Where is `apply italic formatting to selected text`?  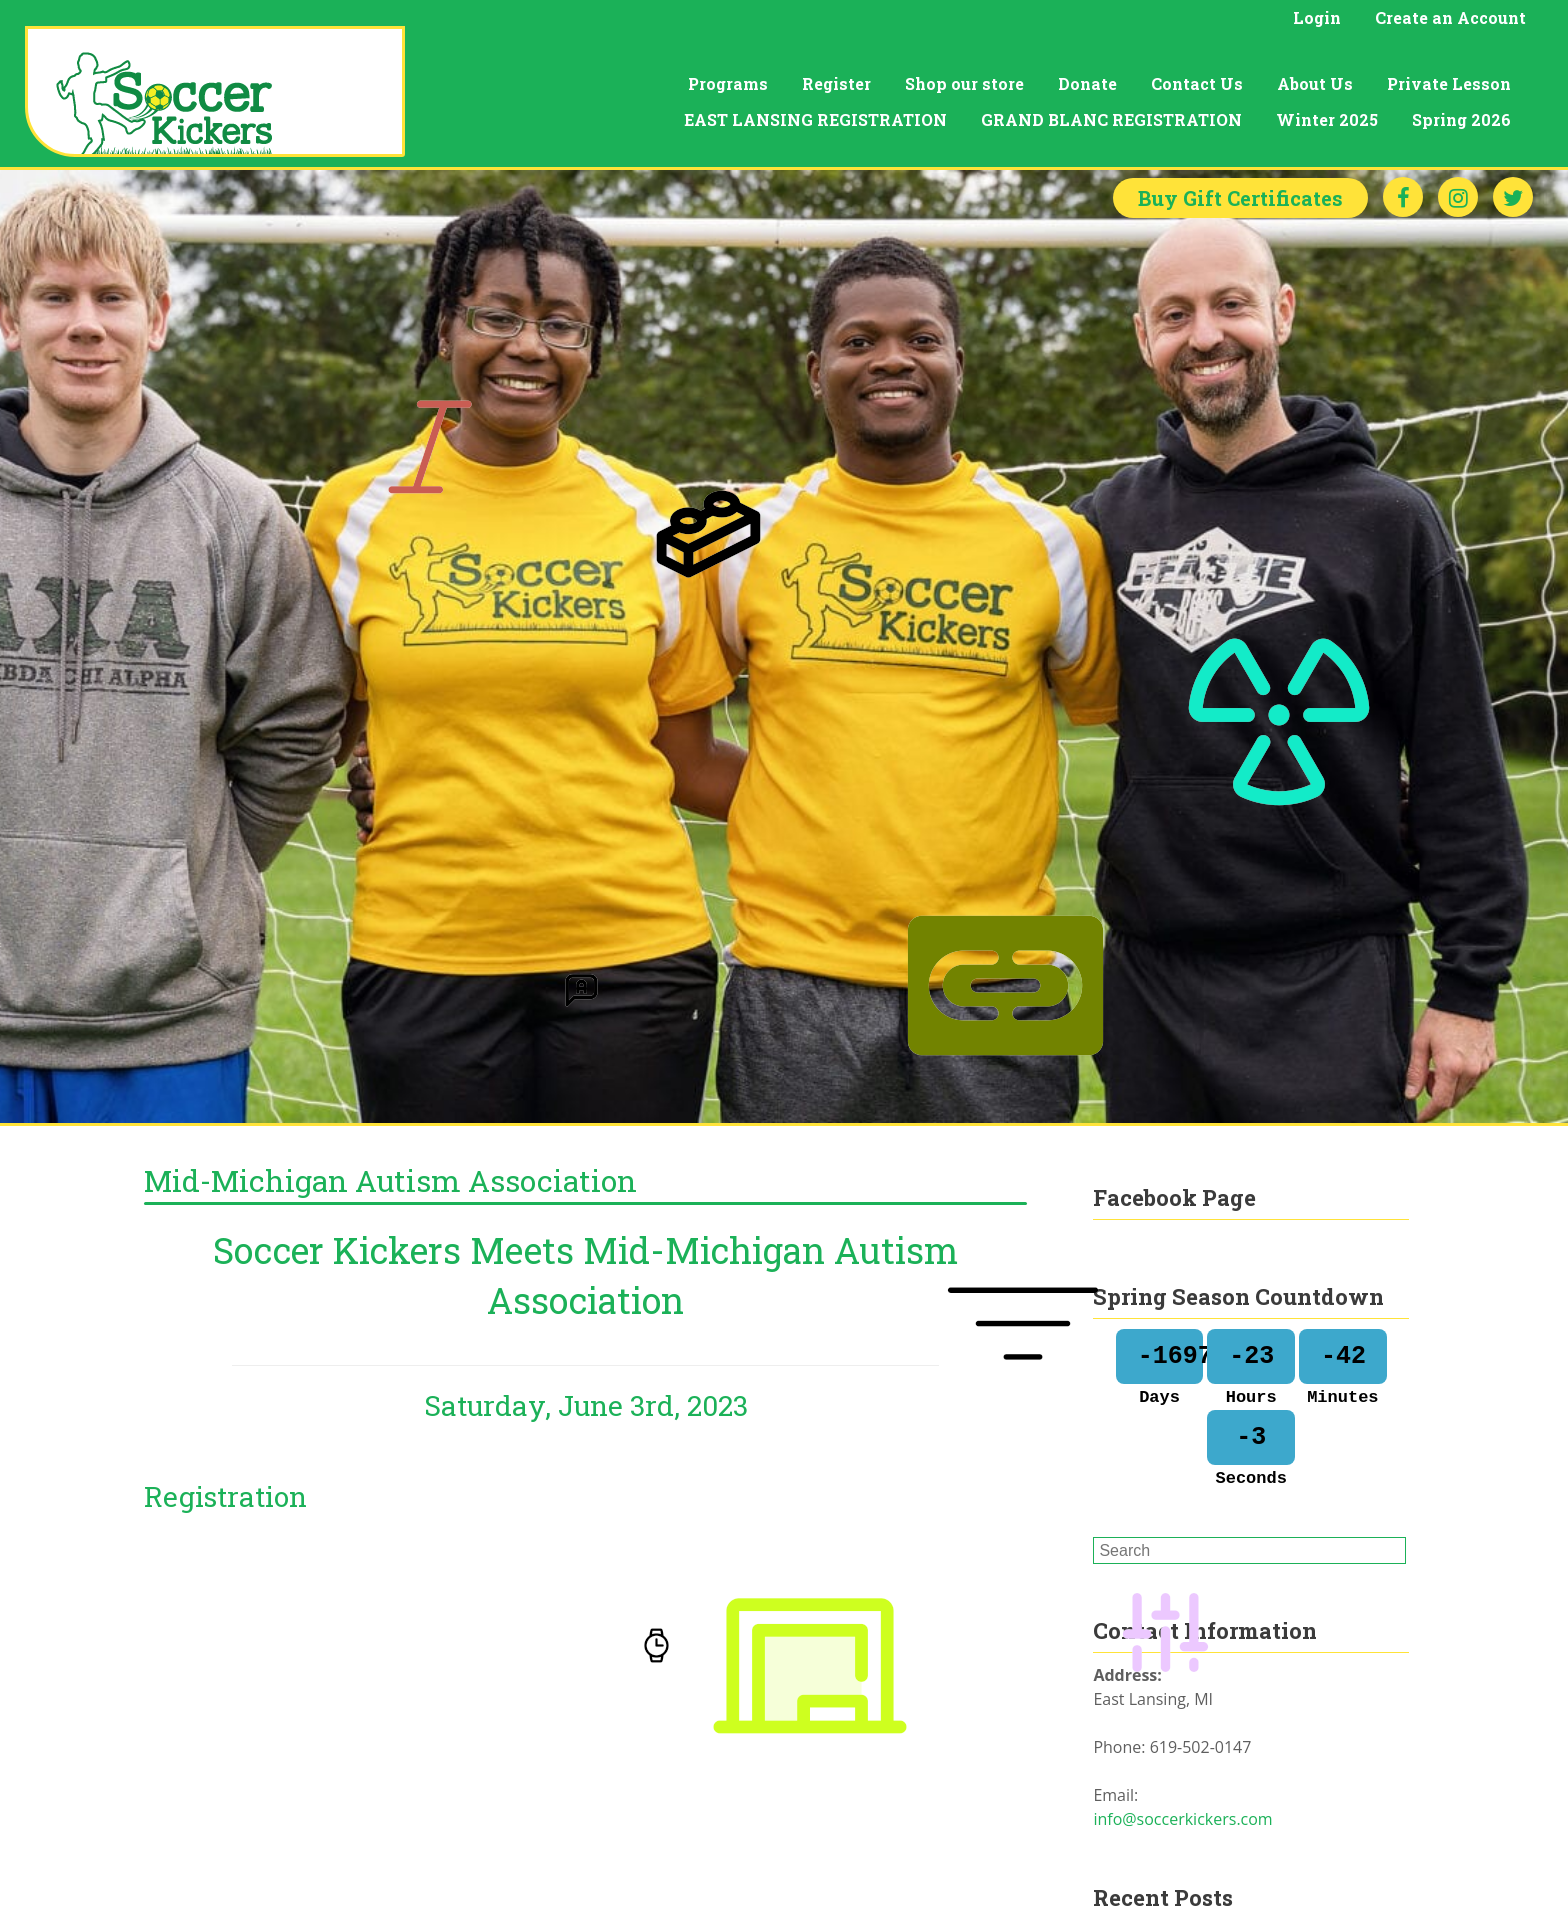
apply italic formatting to selected text is located at coordinates (430, 447).